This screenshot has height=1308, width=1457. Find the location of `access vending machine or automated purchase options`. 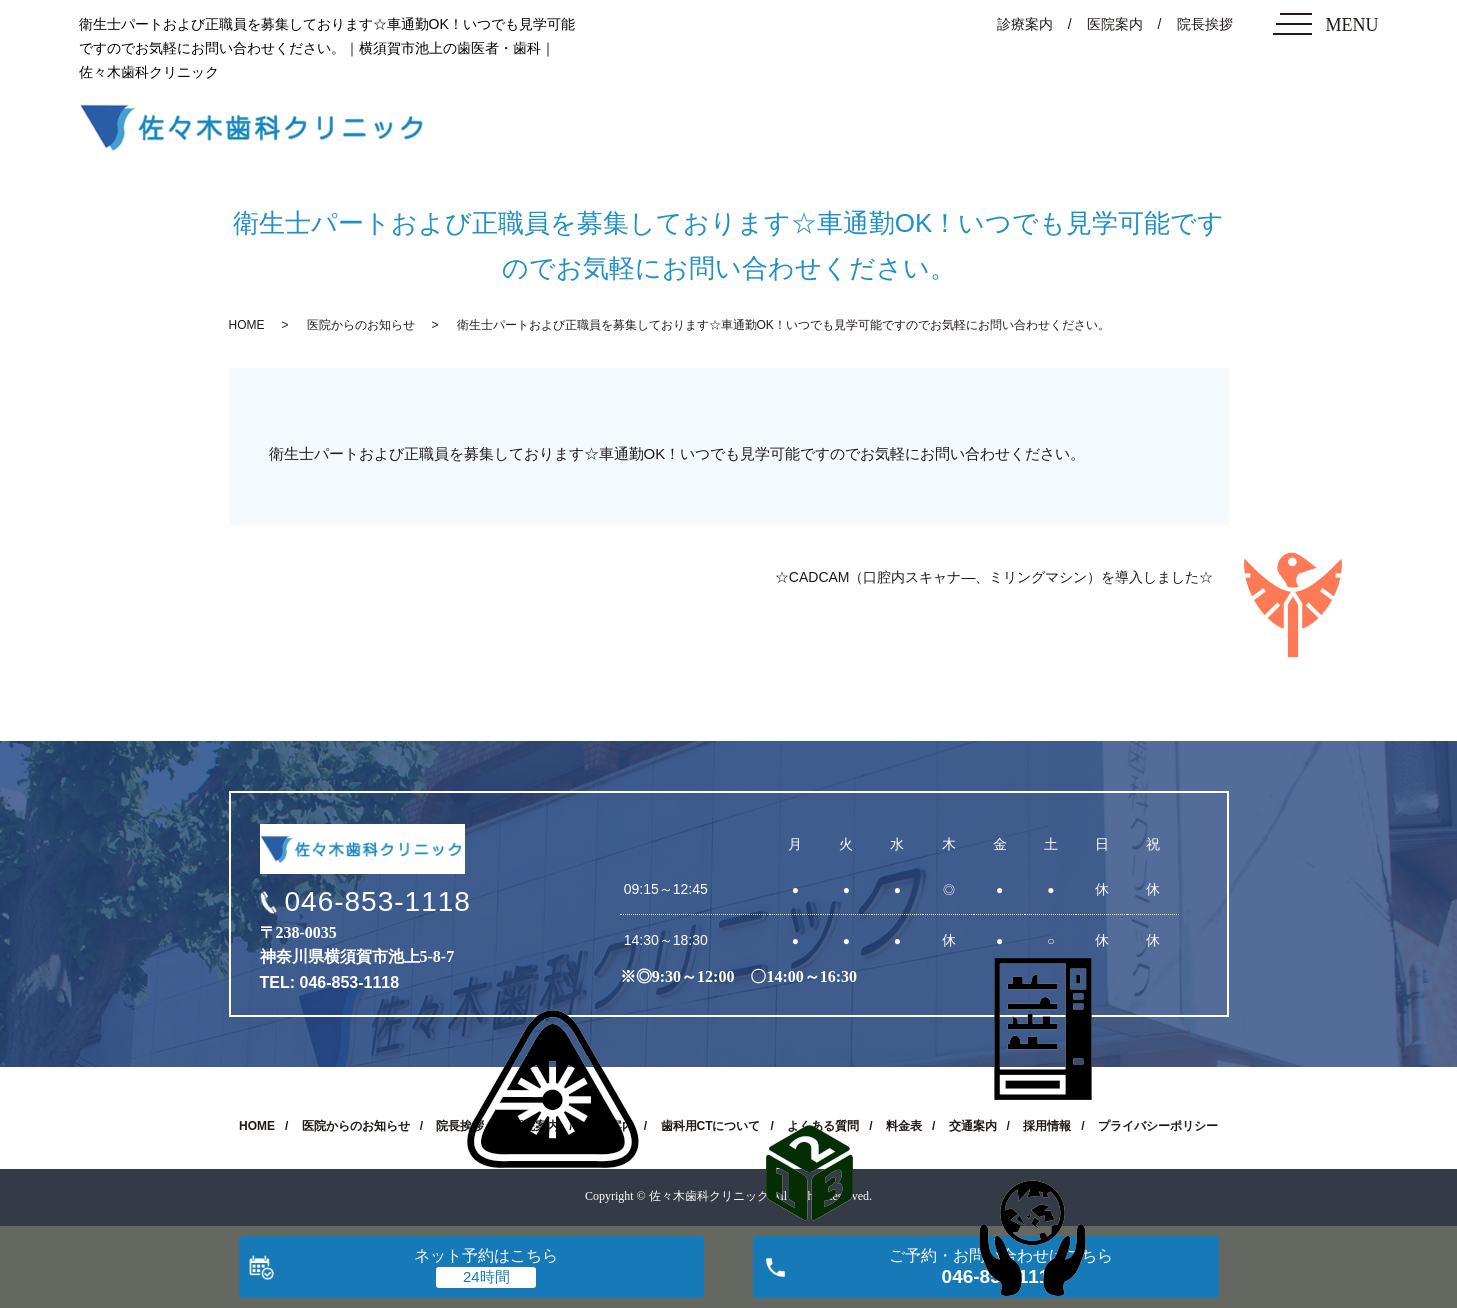

access vending machine or automated purchase options is located at coordinates (1043, 1029).